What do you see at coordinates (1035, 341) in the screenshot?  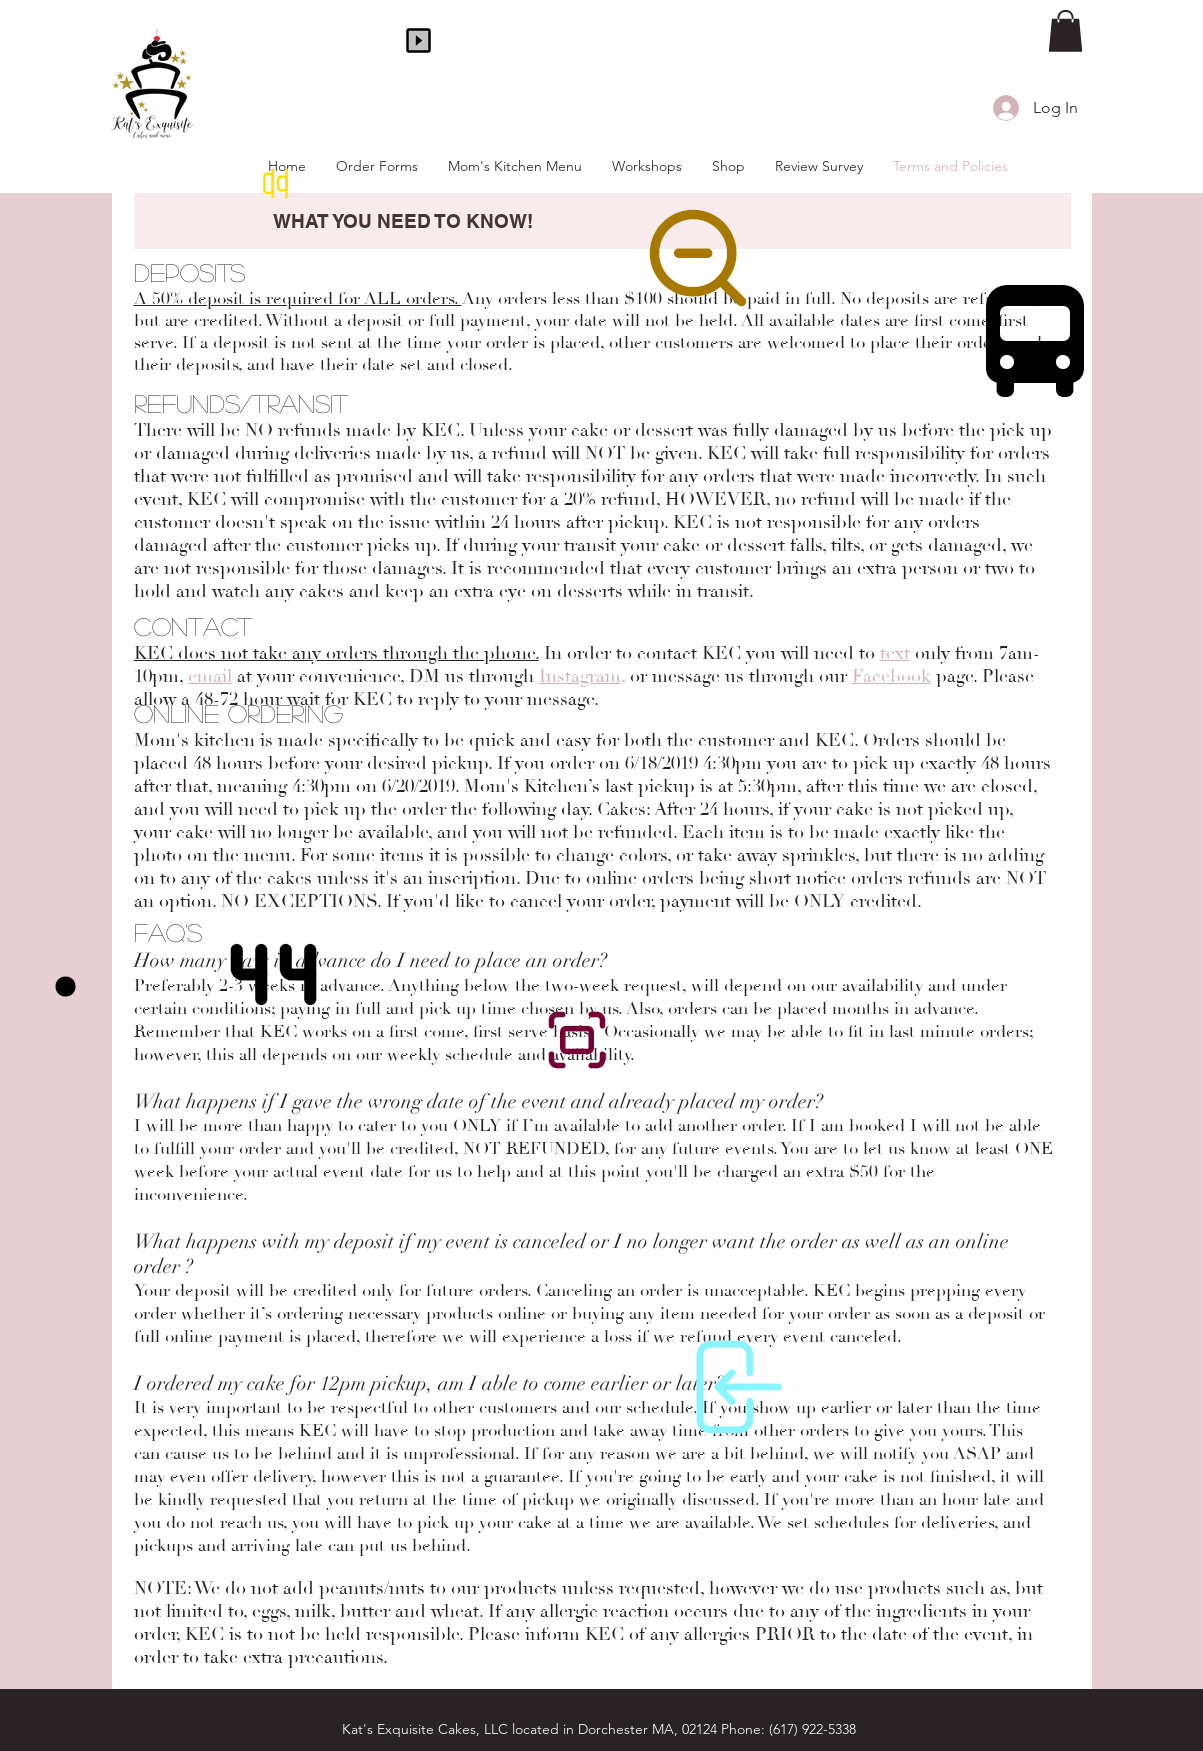 I see `view bus routes or schedules` at bounding box center [1035, 341].